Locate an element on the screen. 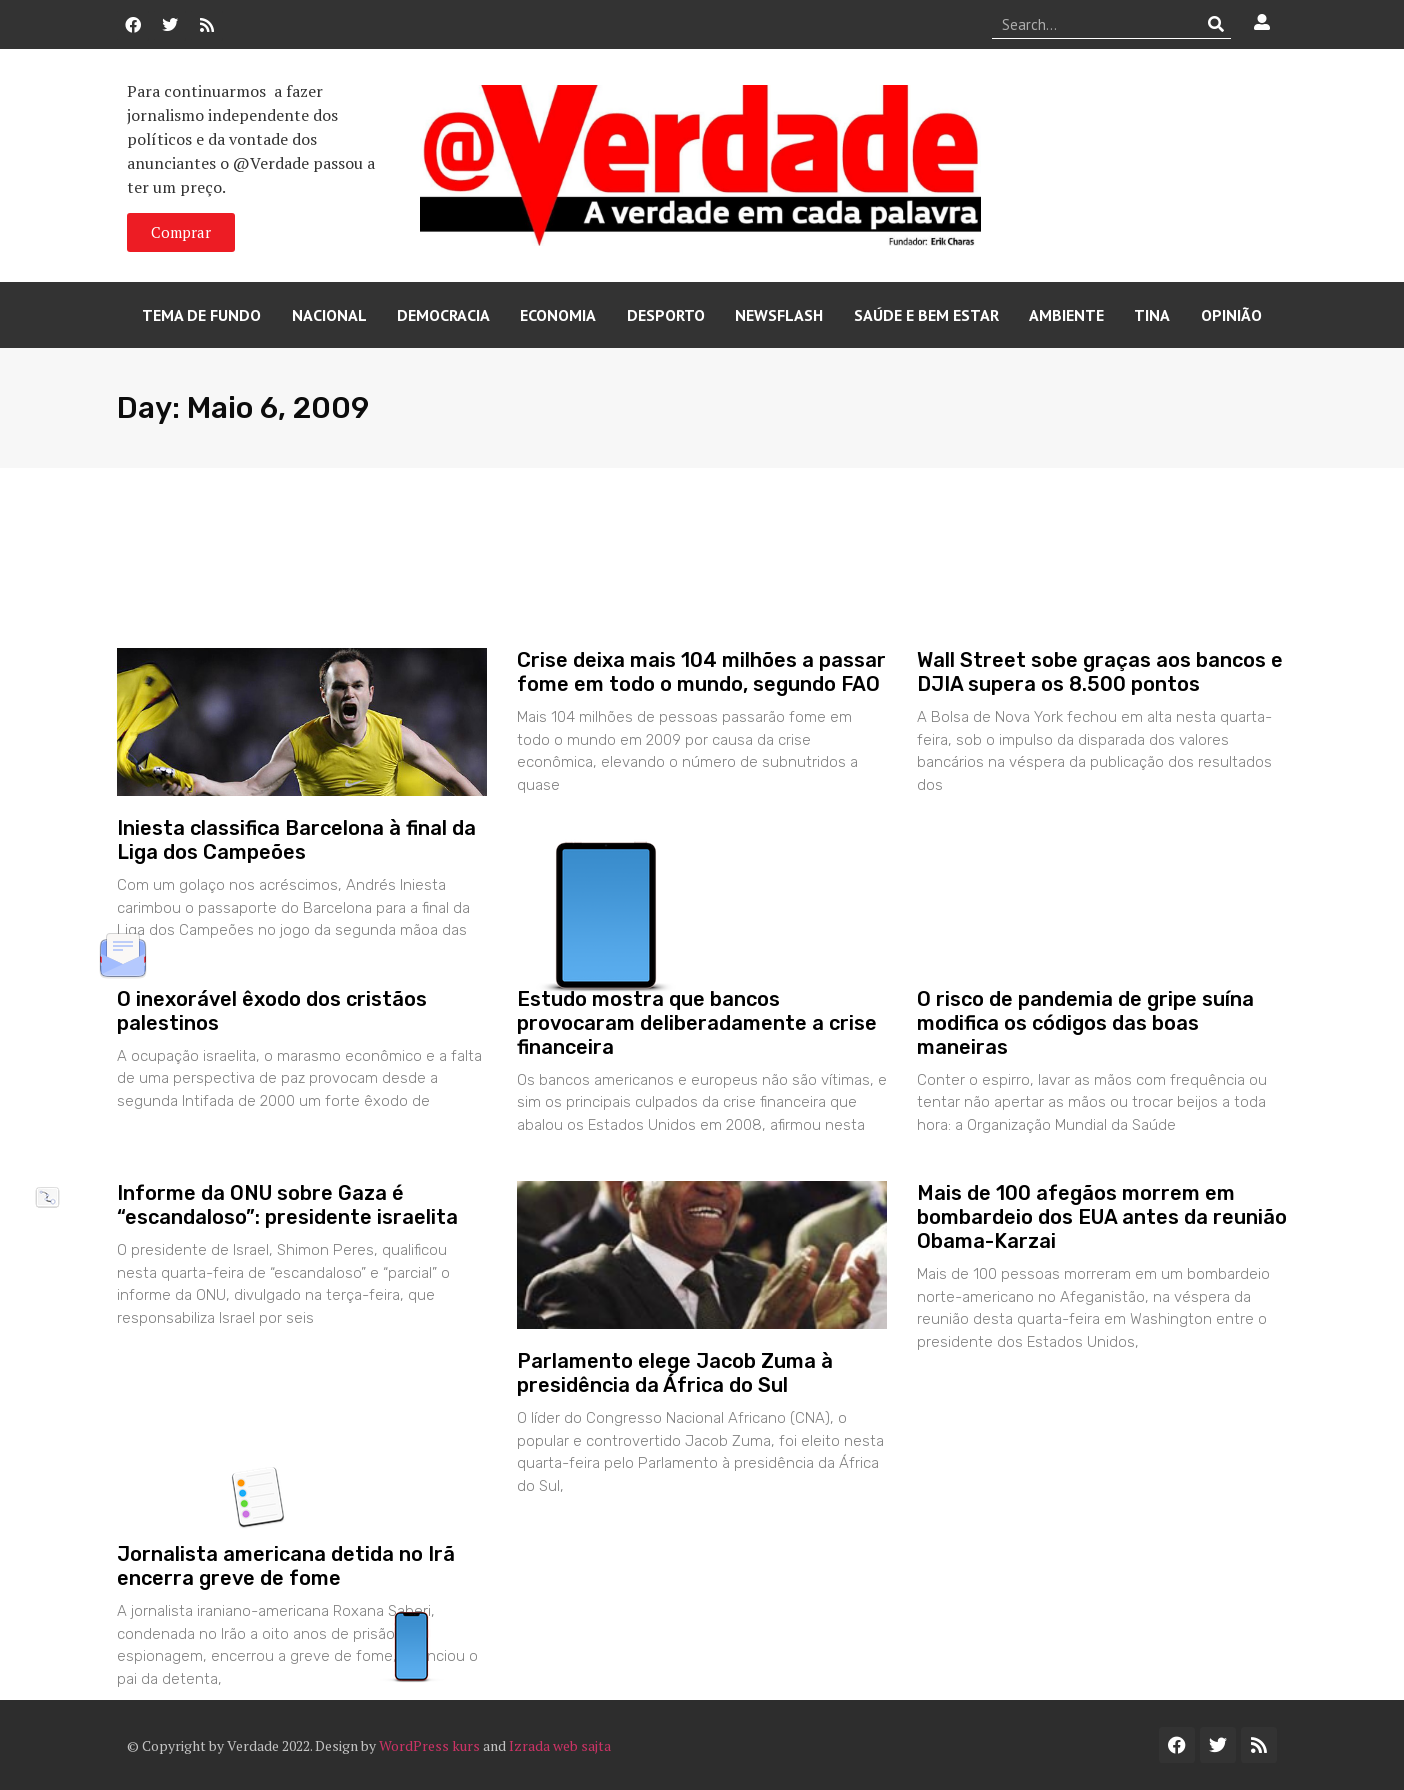  open the reminders app is located at coordinates (257, 1497).